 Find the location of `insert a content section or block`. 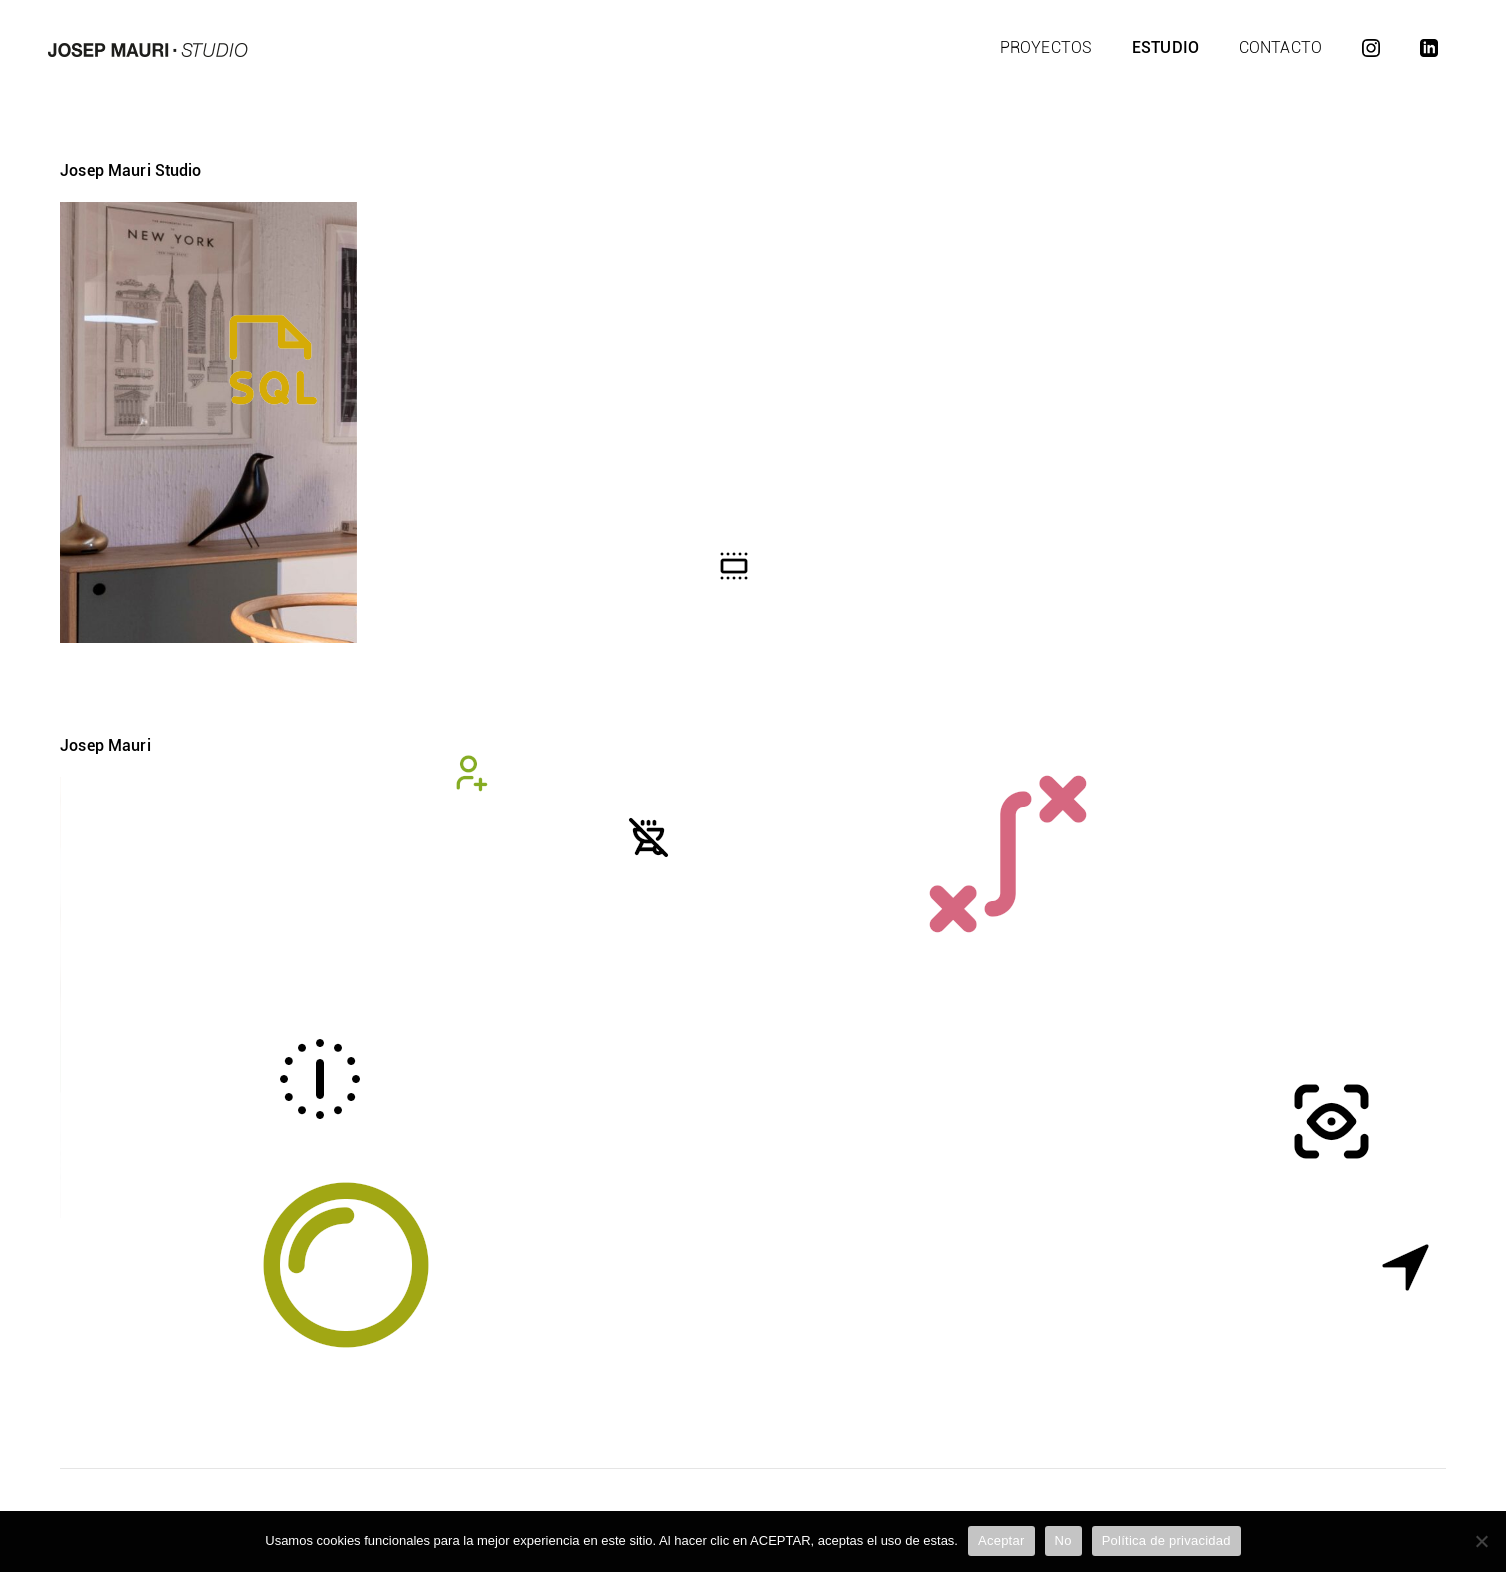

insert a content section or block is located at coordinates (734, 566).